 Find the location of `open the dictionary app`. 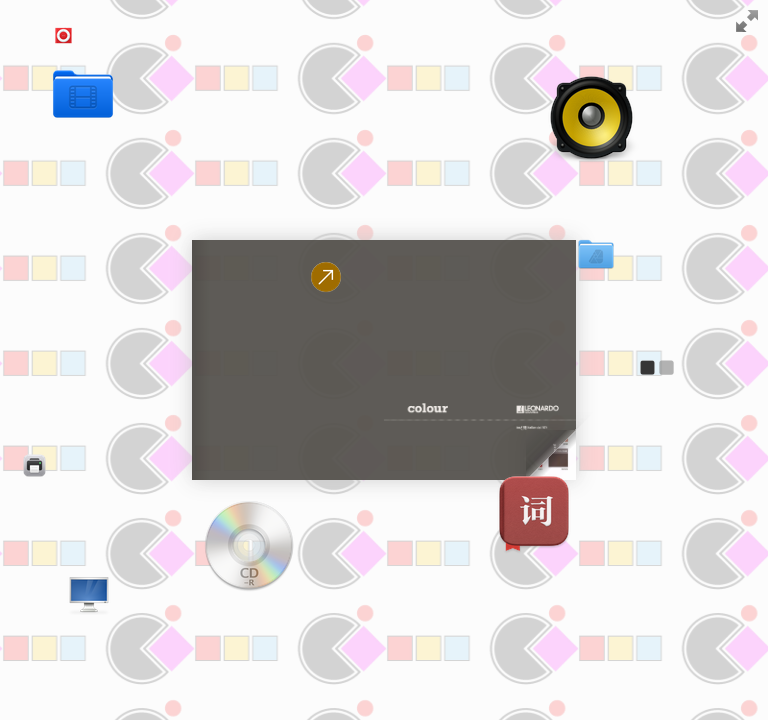

open the dictionary app is located at coordinates (534, 511).